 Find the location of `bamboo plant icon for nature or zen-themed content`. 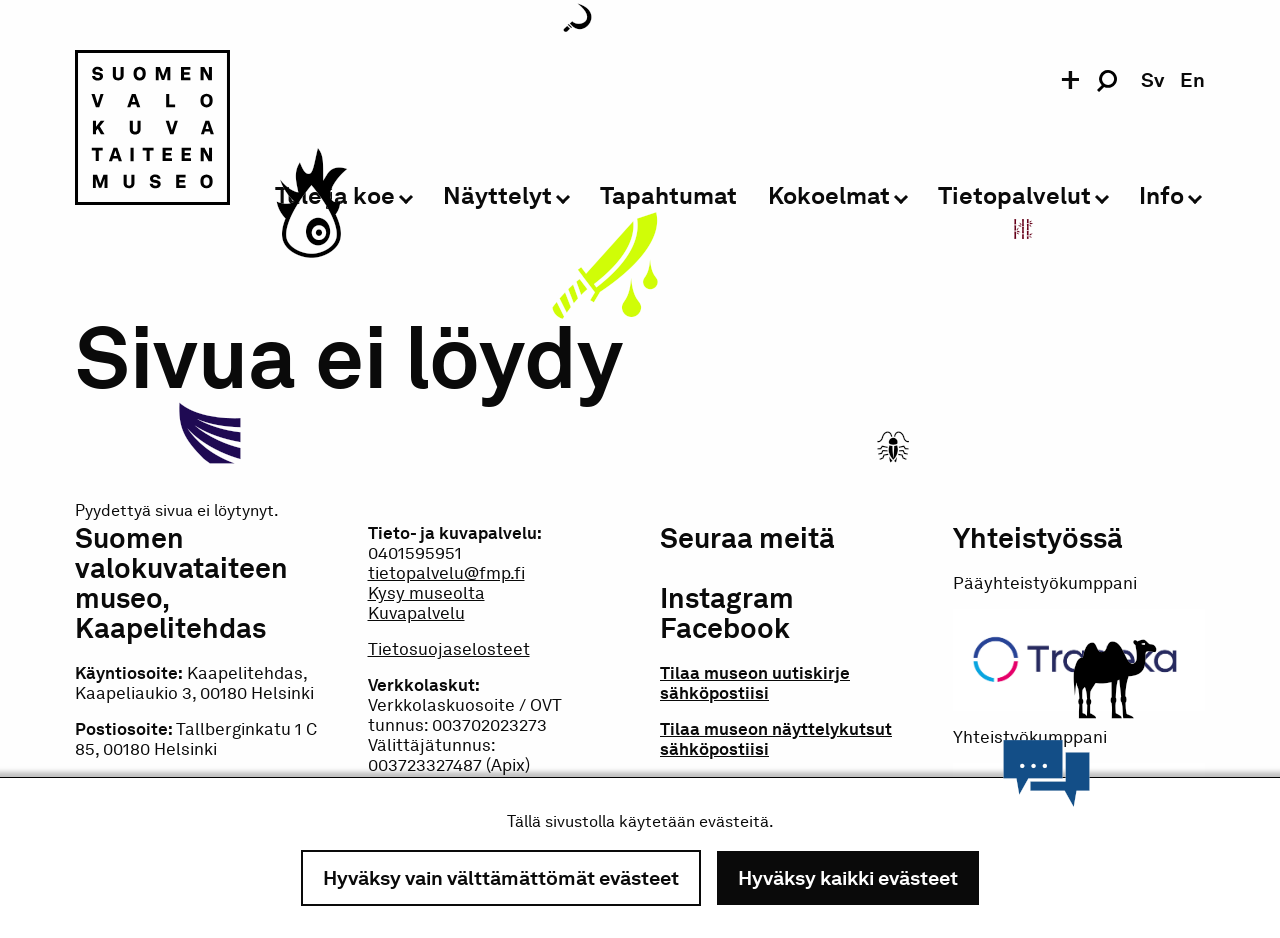

bamboo plant icon for nature or zen-themed content is located at coordinates (1023, 229).